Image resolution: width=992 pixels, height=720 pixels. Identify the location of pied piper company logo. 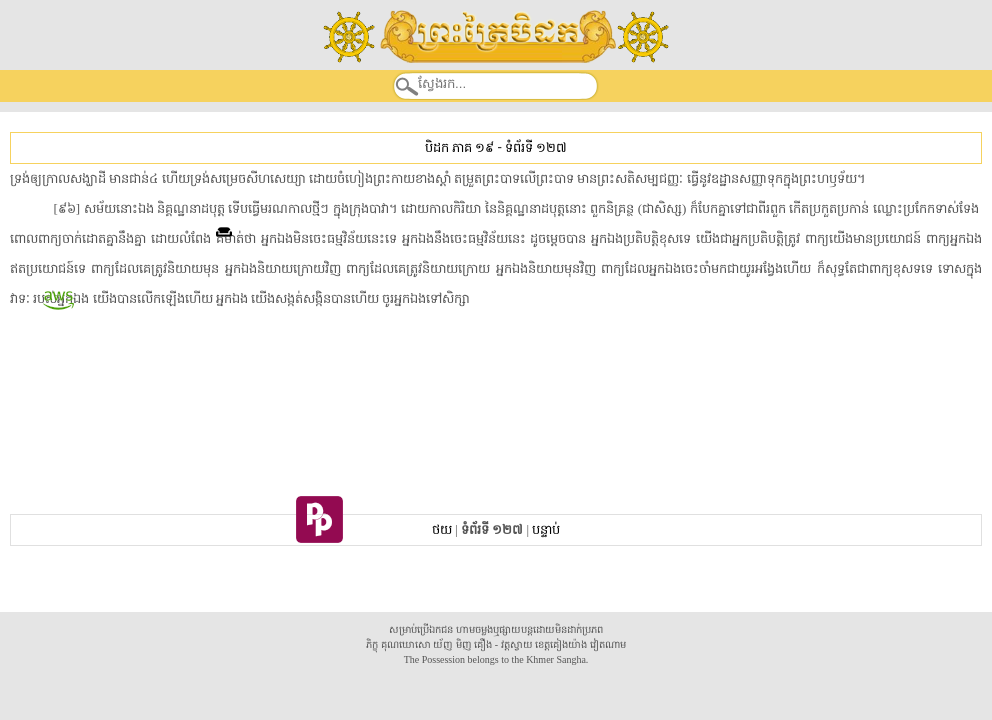
(319, 519).